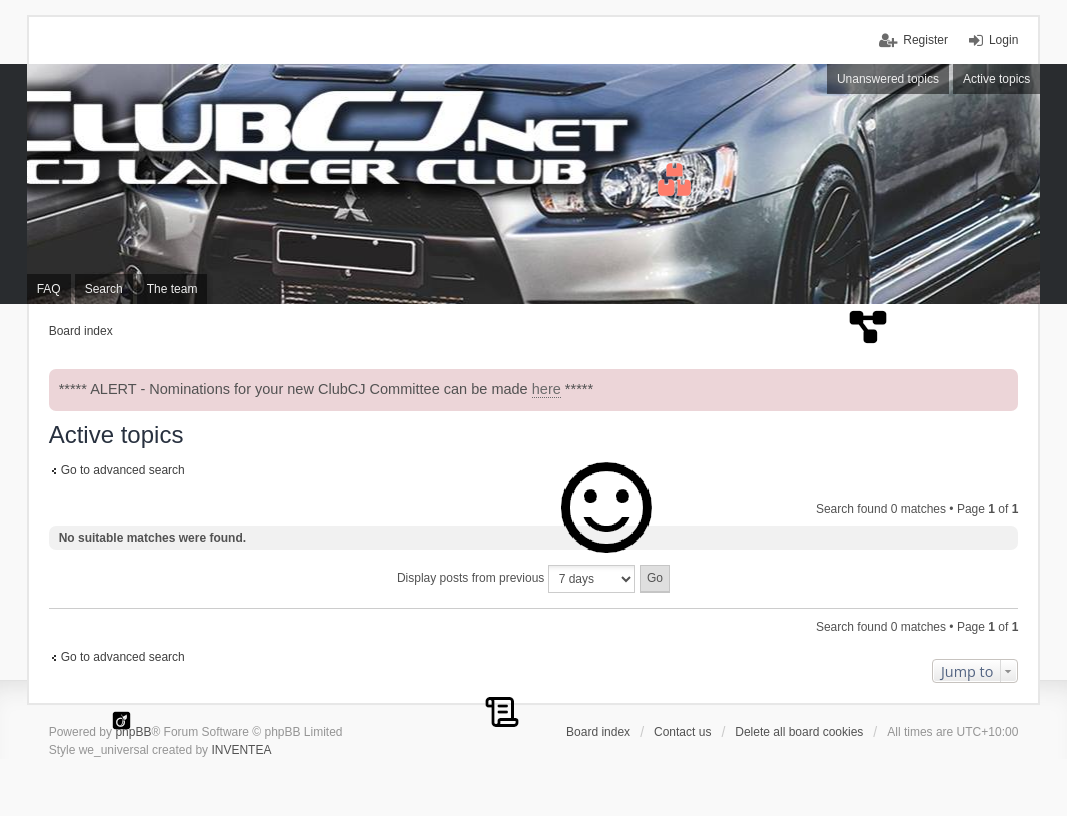 This screenshot has width=1067, height=816. I want to click on view inventory or packages, so click(674, 179).